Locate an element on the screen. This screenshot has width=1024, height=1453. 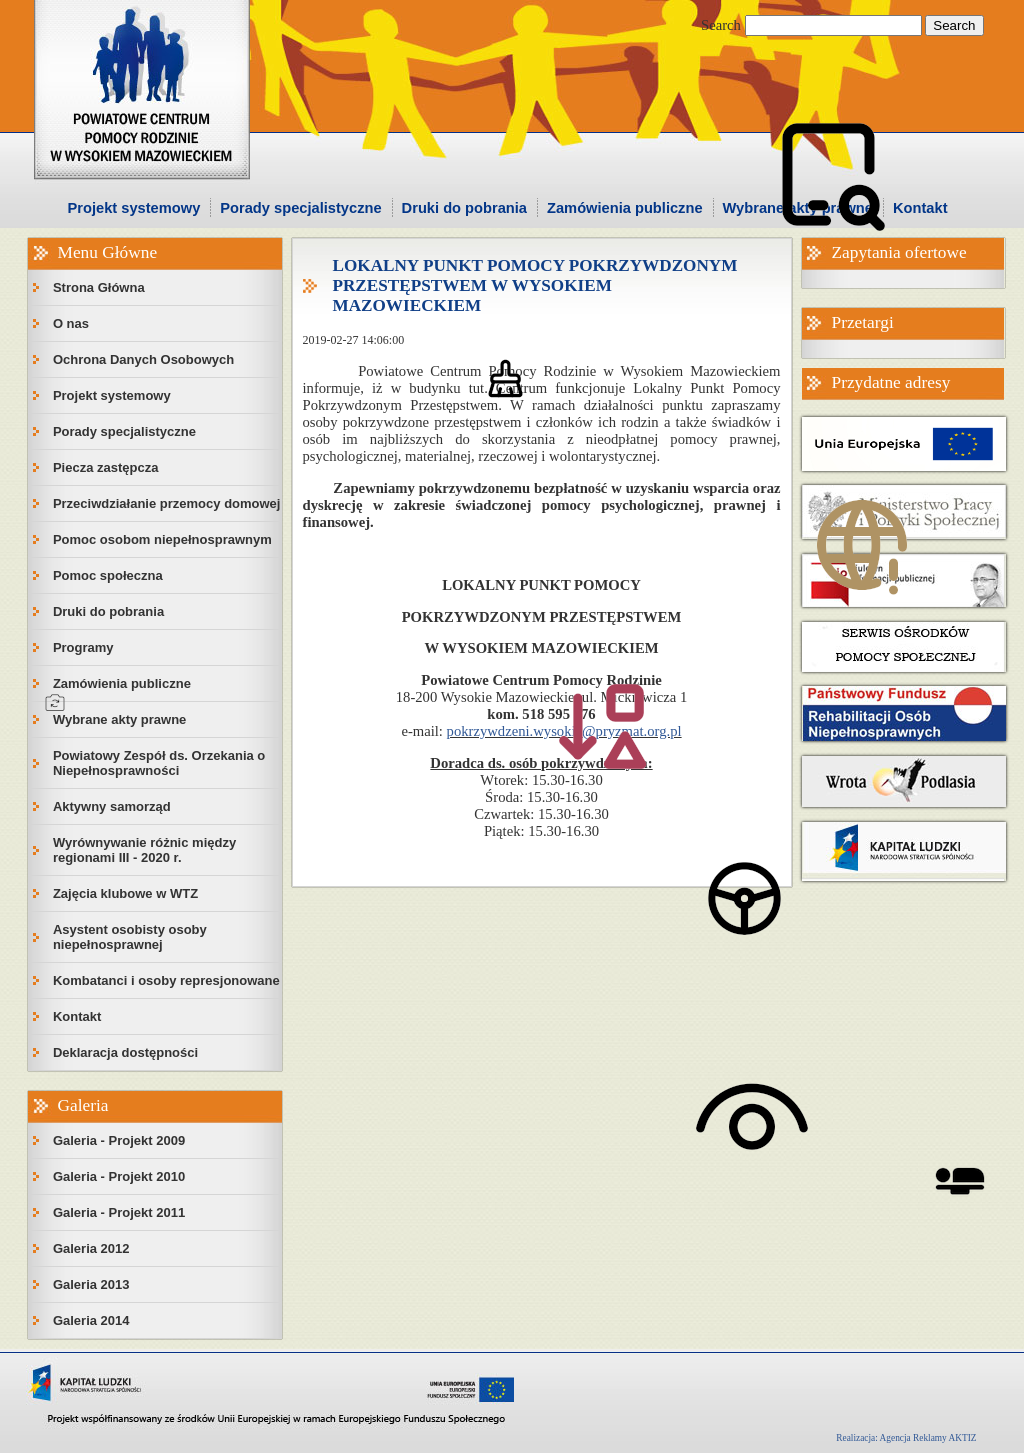
indicates a global network or internet connection issue is located at coordinates (862, 545).